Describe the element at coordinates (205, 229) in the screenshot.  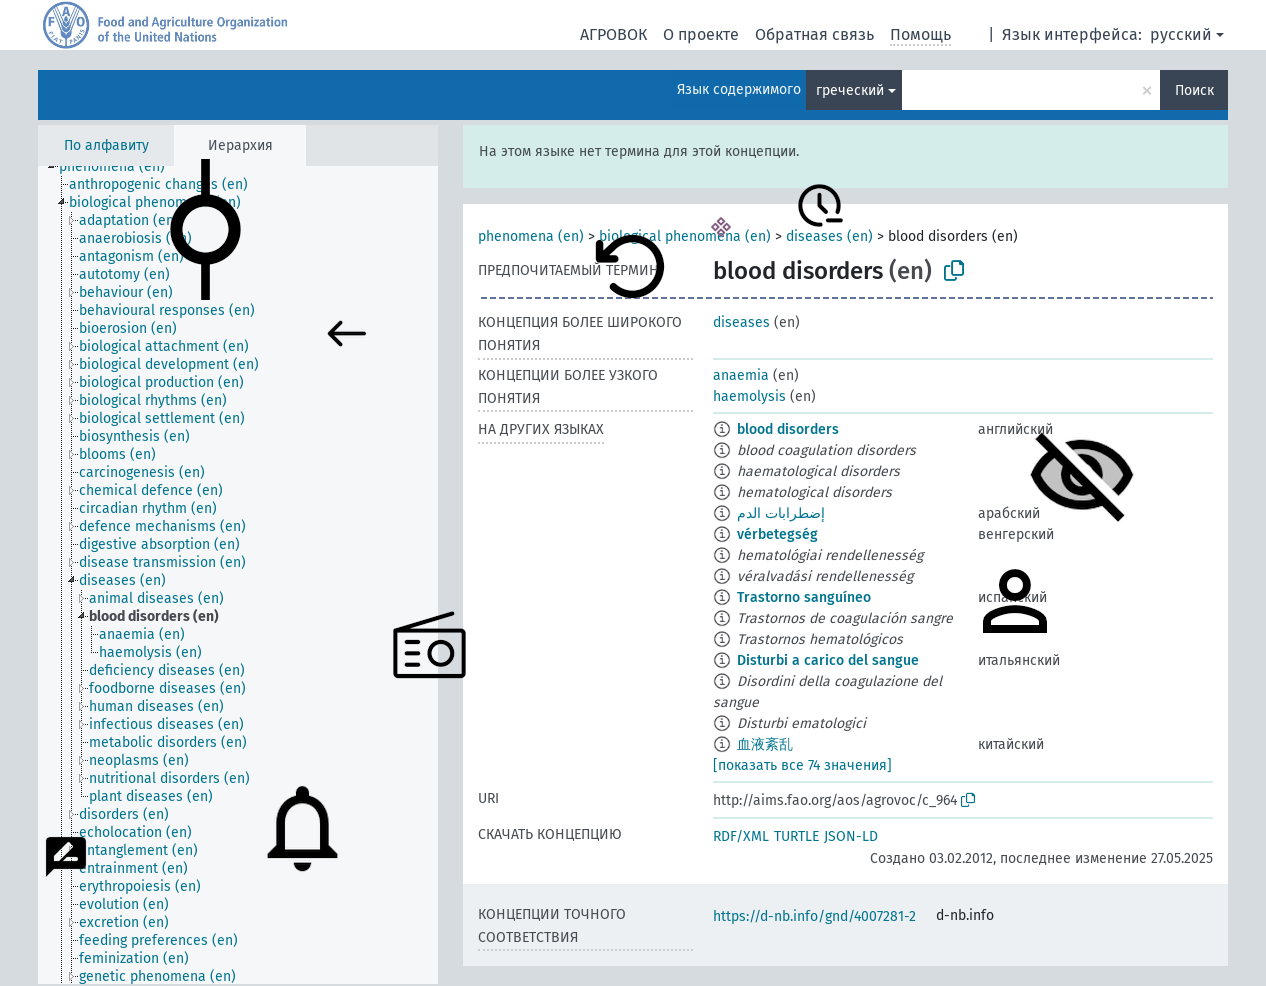
I see `view commit history` at that location.